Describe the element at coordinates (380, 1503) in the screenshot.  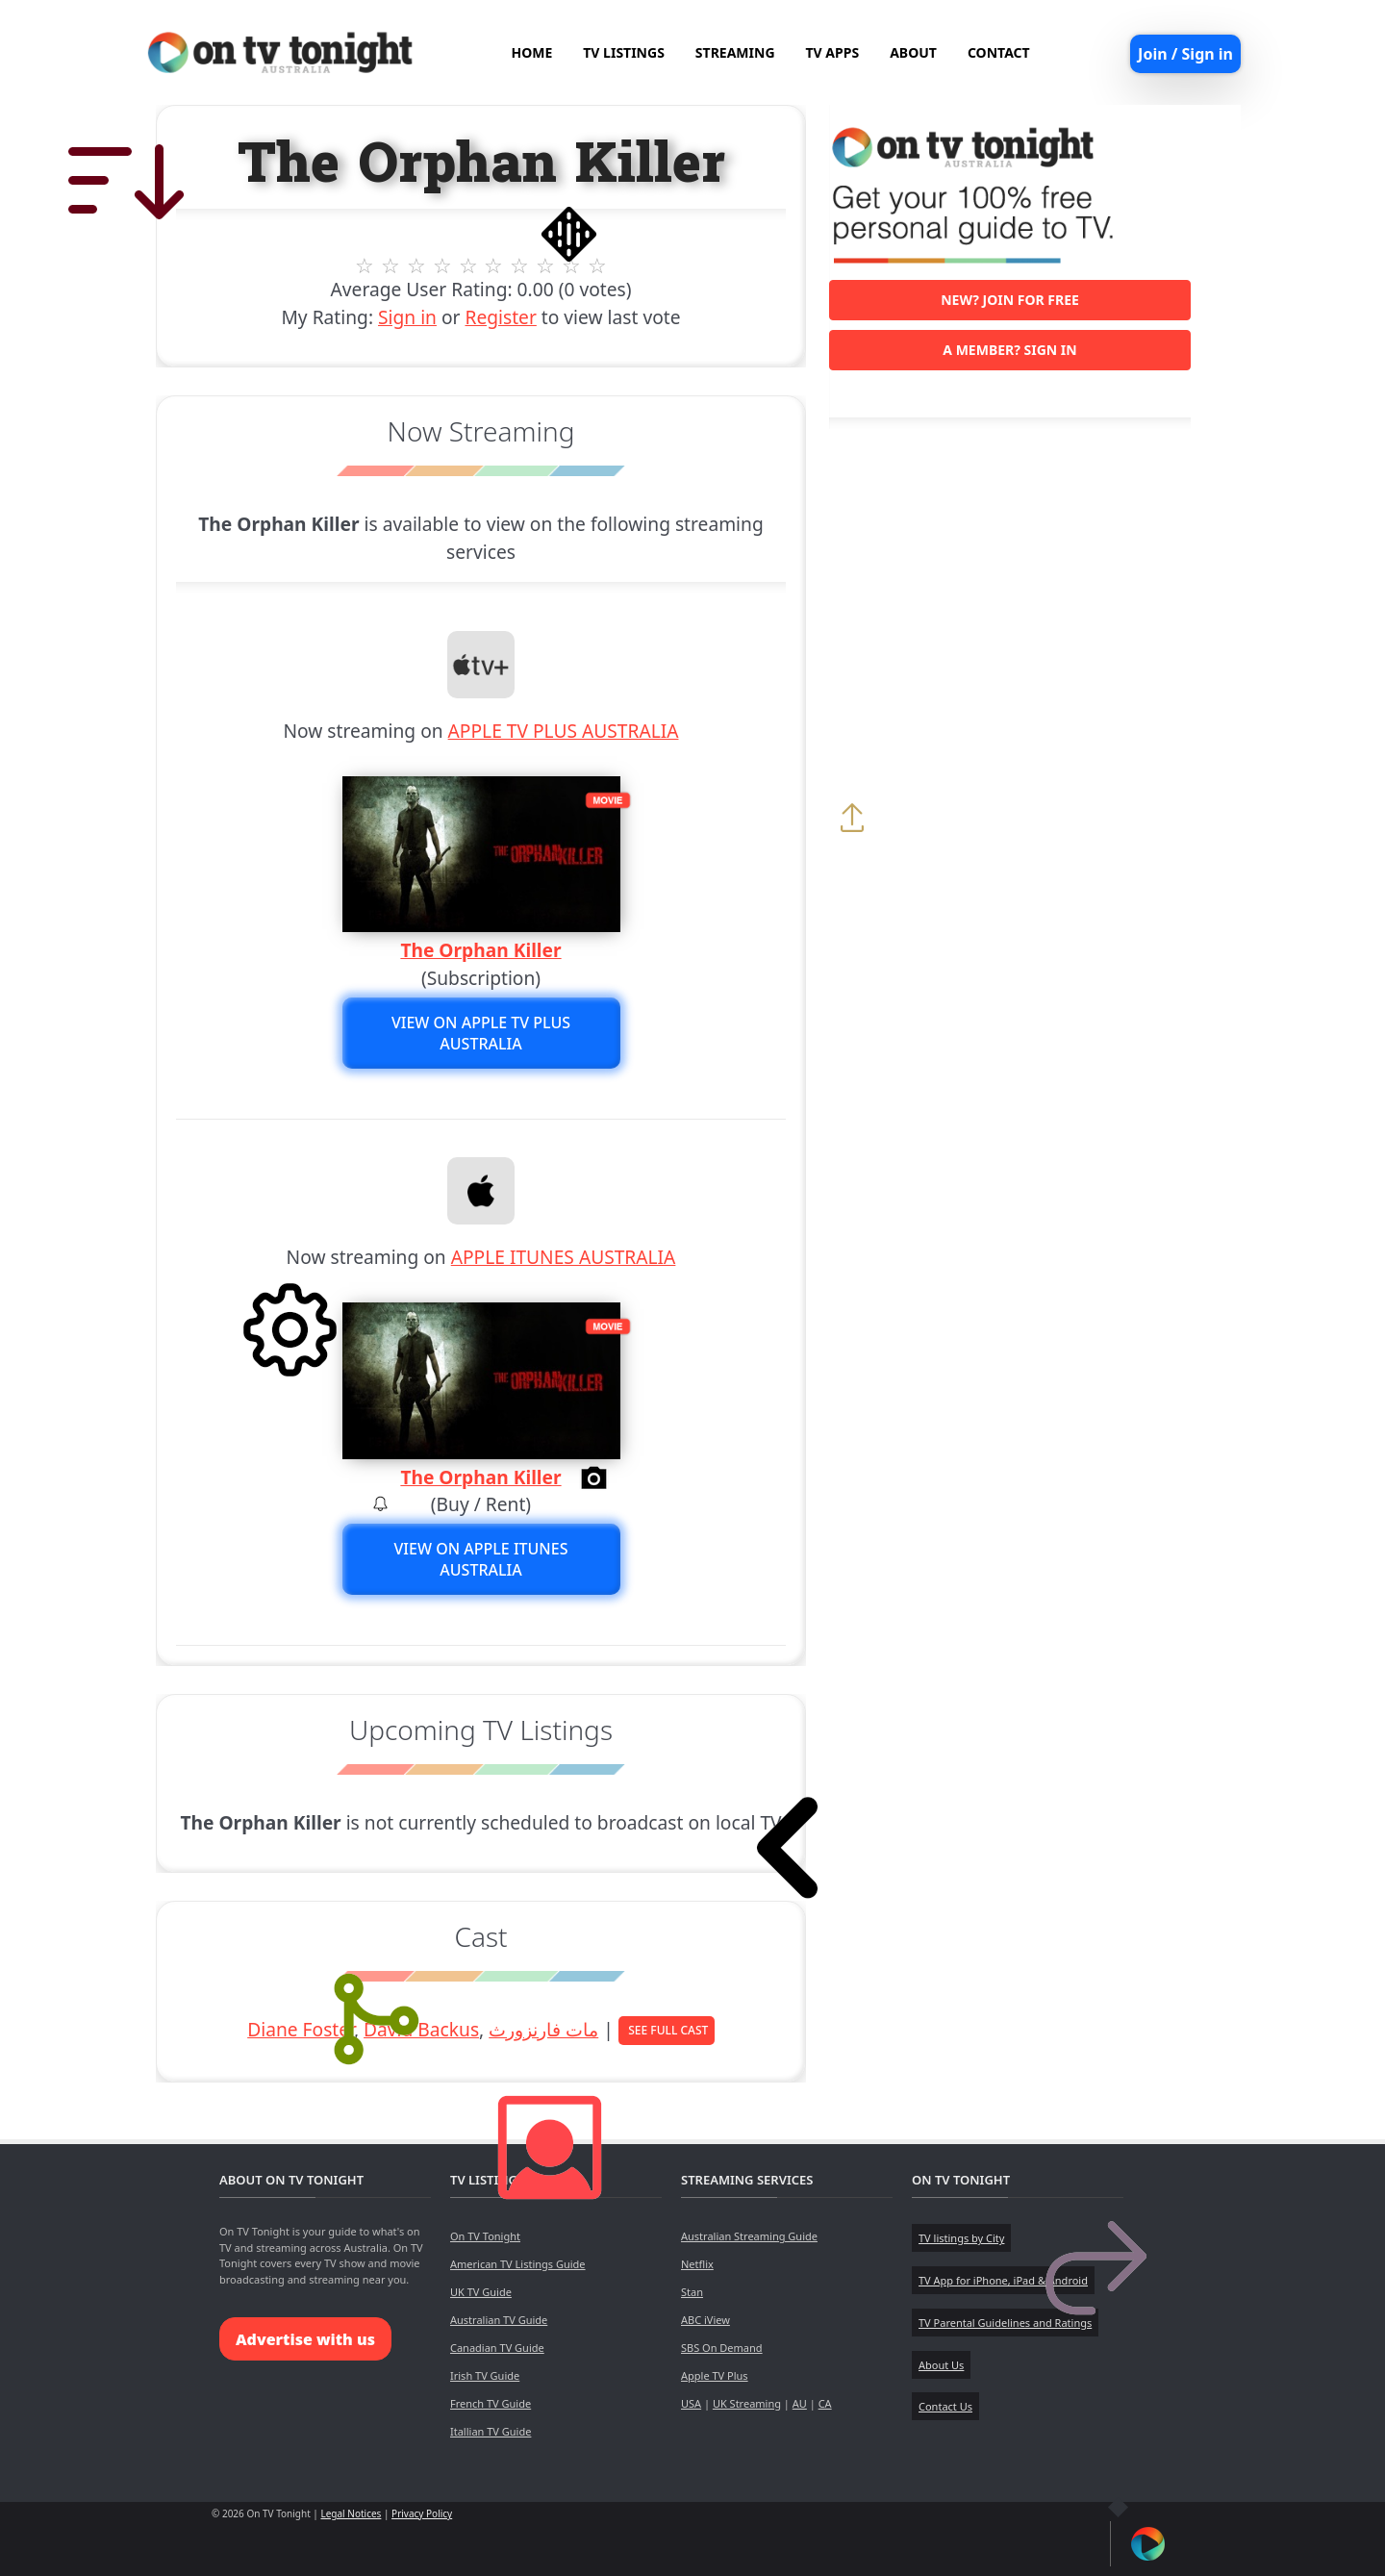
I see `view notifications` at that location.